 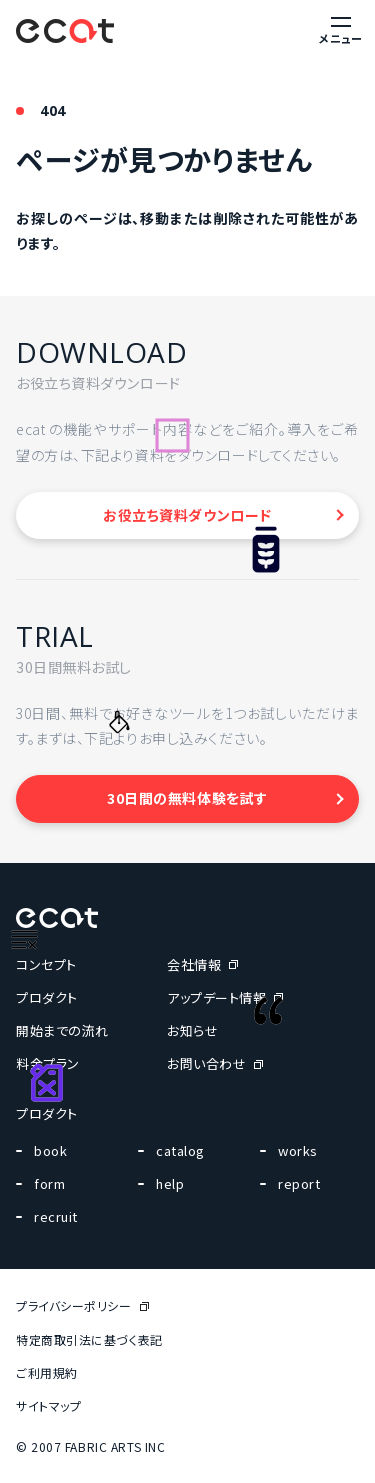 I want to click on maximize the current window, so click(x=172, y=435).